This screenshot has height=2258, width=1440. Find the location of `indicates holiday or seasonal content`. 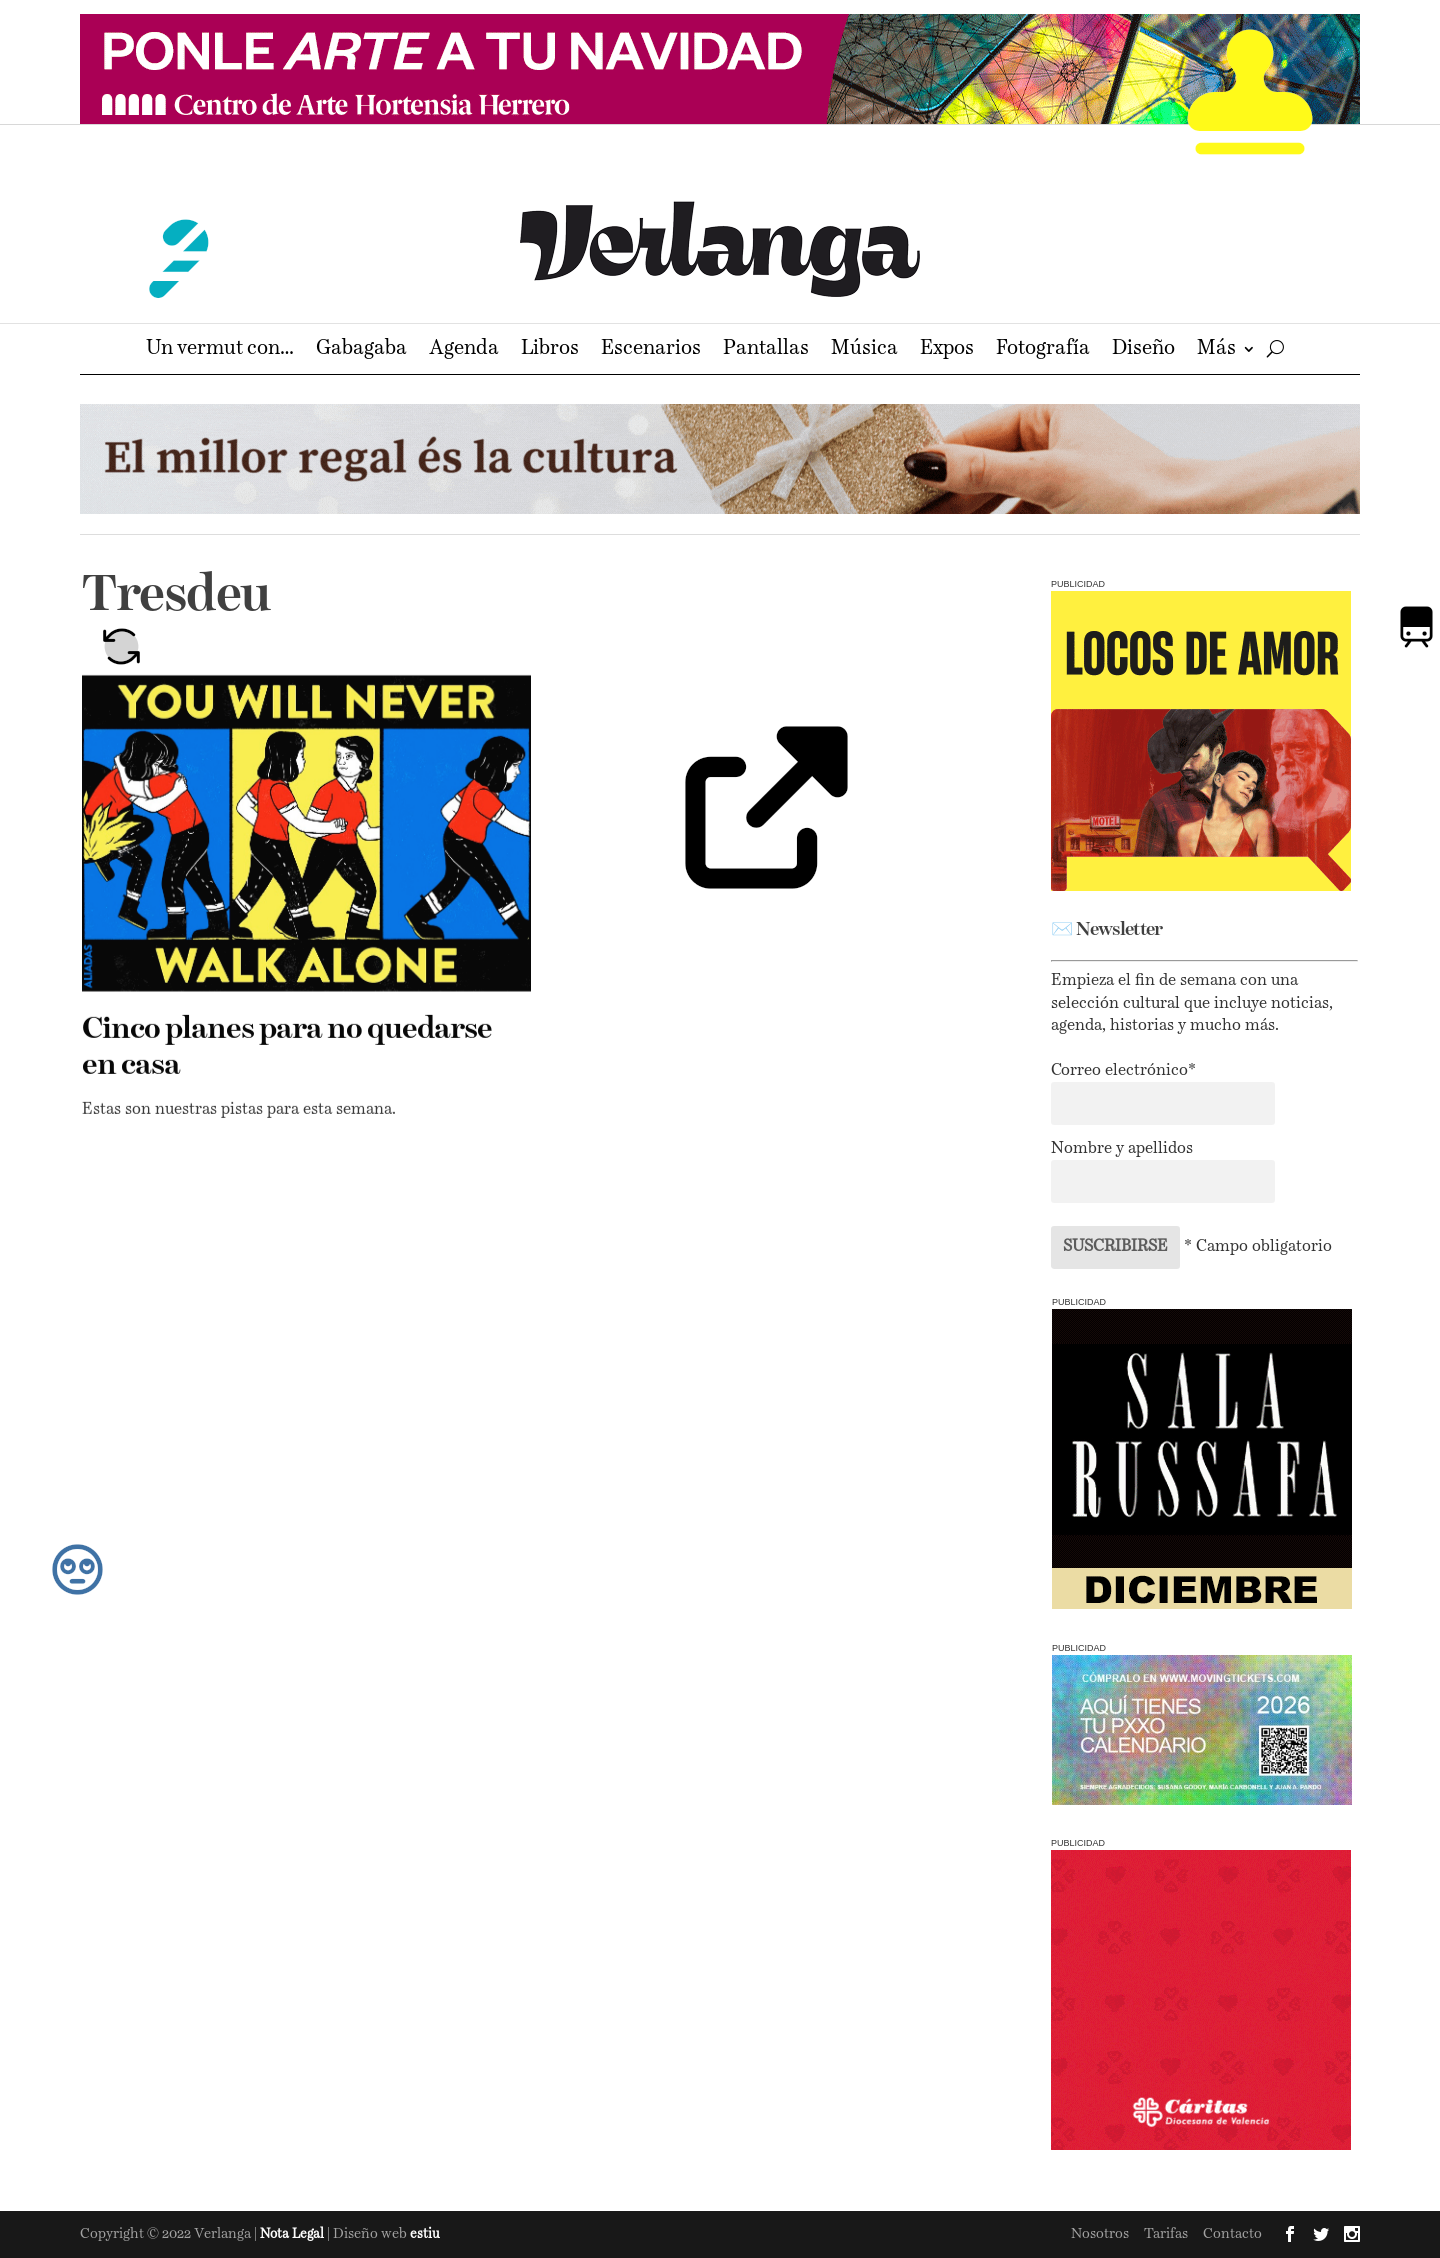

indicates holiday or seasonal content is located at coordinates (176, 260).